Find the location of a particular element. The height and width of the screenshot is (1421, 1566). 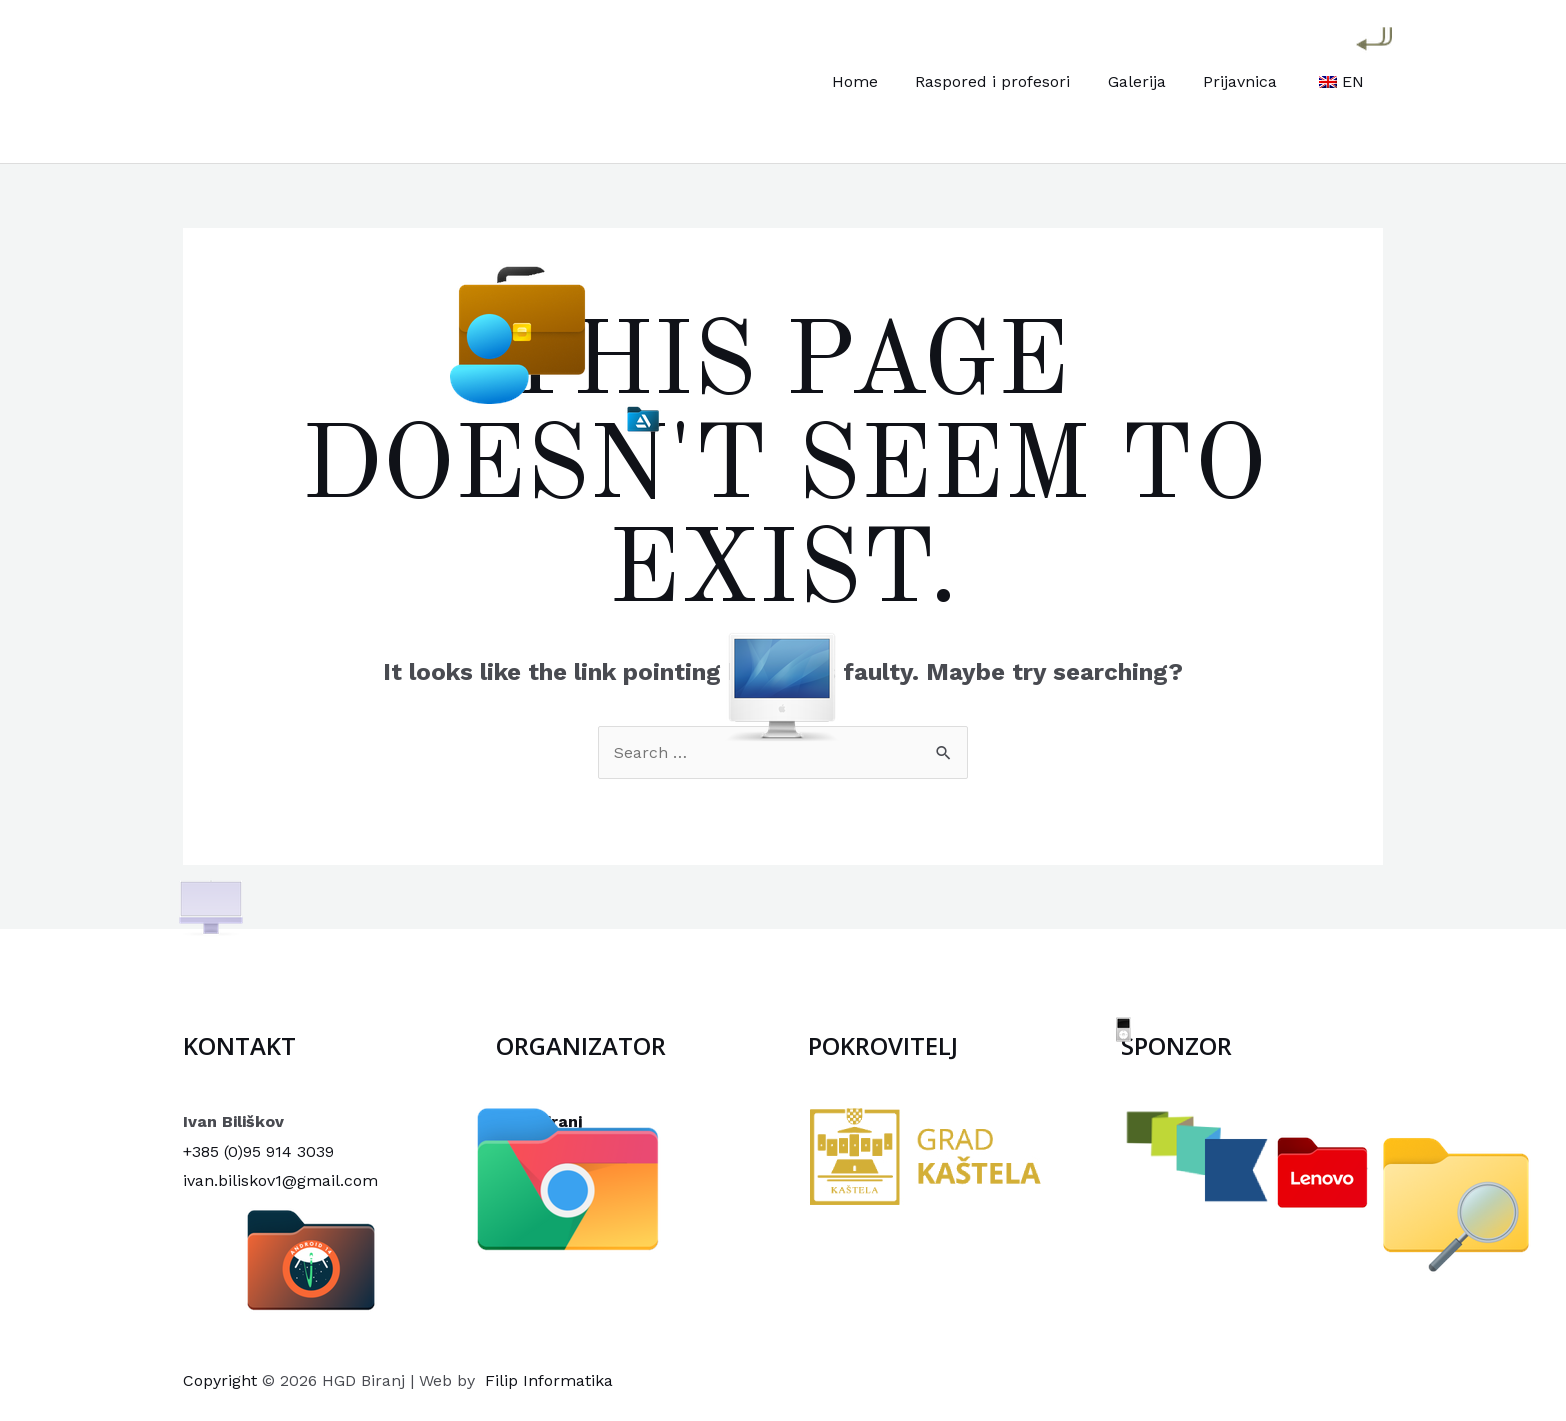

open folder containing Lenovo files or applications is located at coordinates (1322, 1175).